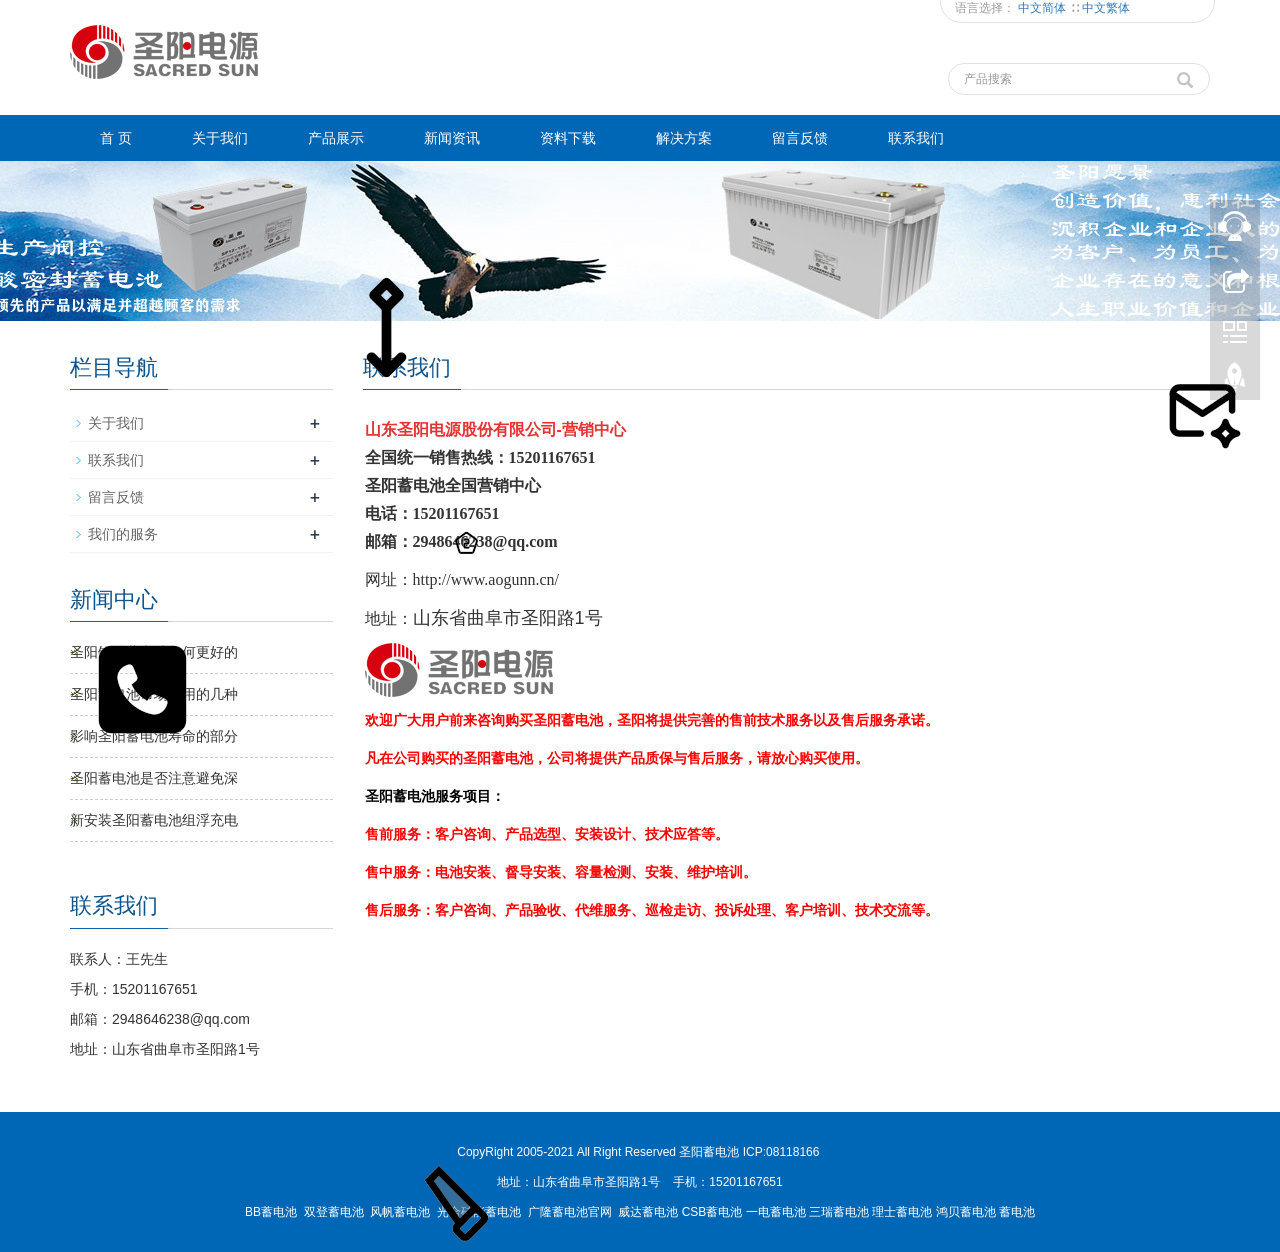 The width and height of the screenshot is (1280, 1252). I want to click on AI-powered email or smart compose feature, so click(1202, 410).